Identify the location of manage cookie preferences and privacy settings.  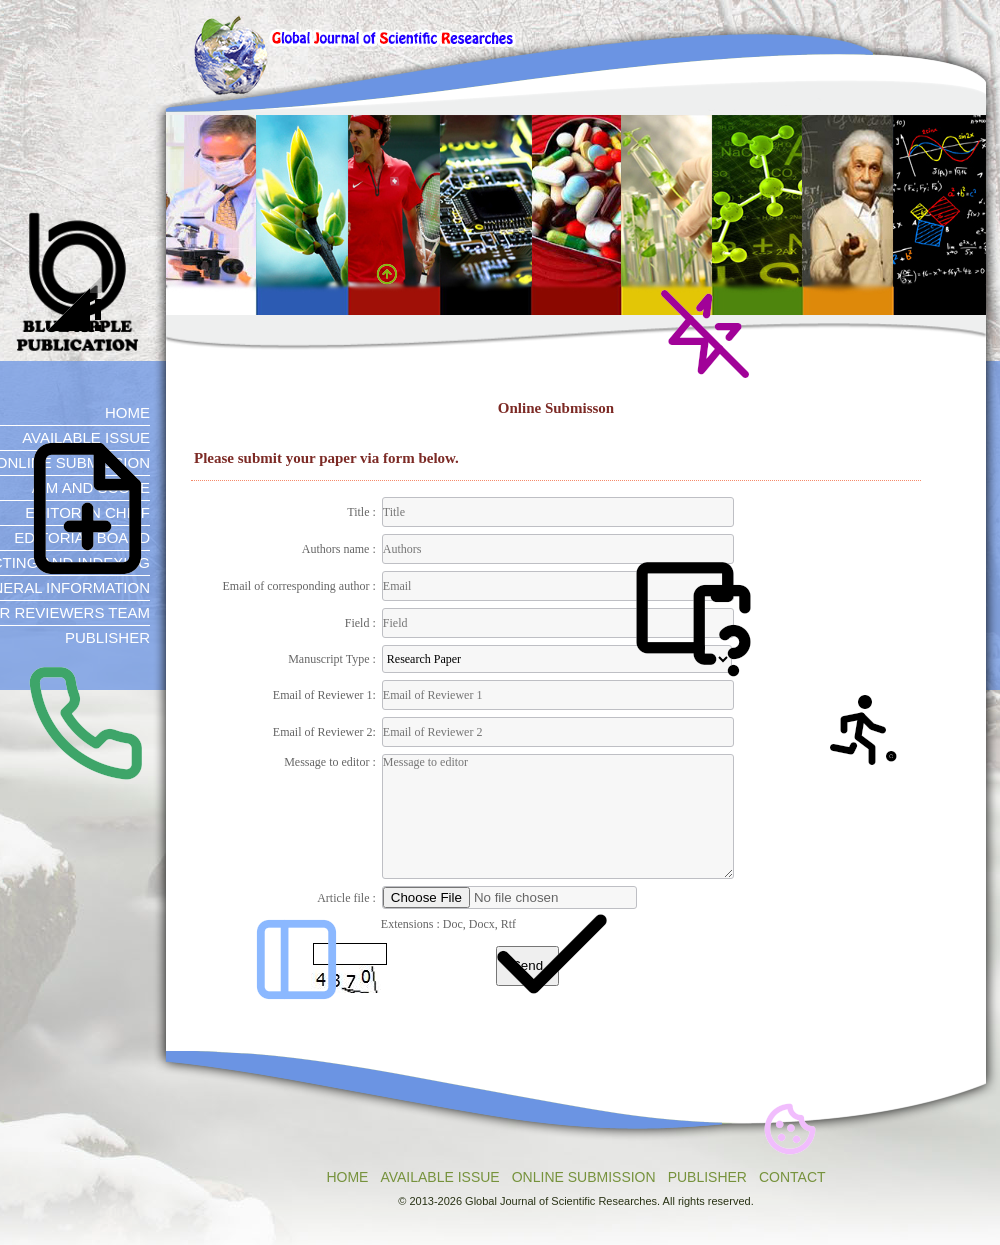
(790, 1129).